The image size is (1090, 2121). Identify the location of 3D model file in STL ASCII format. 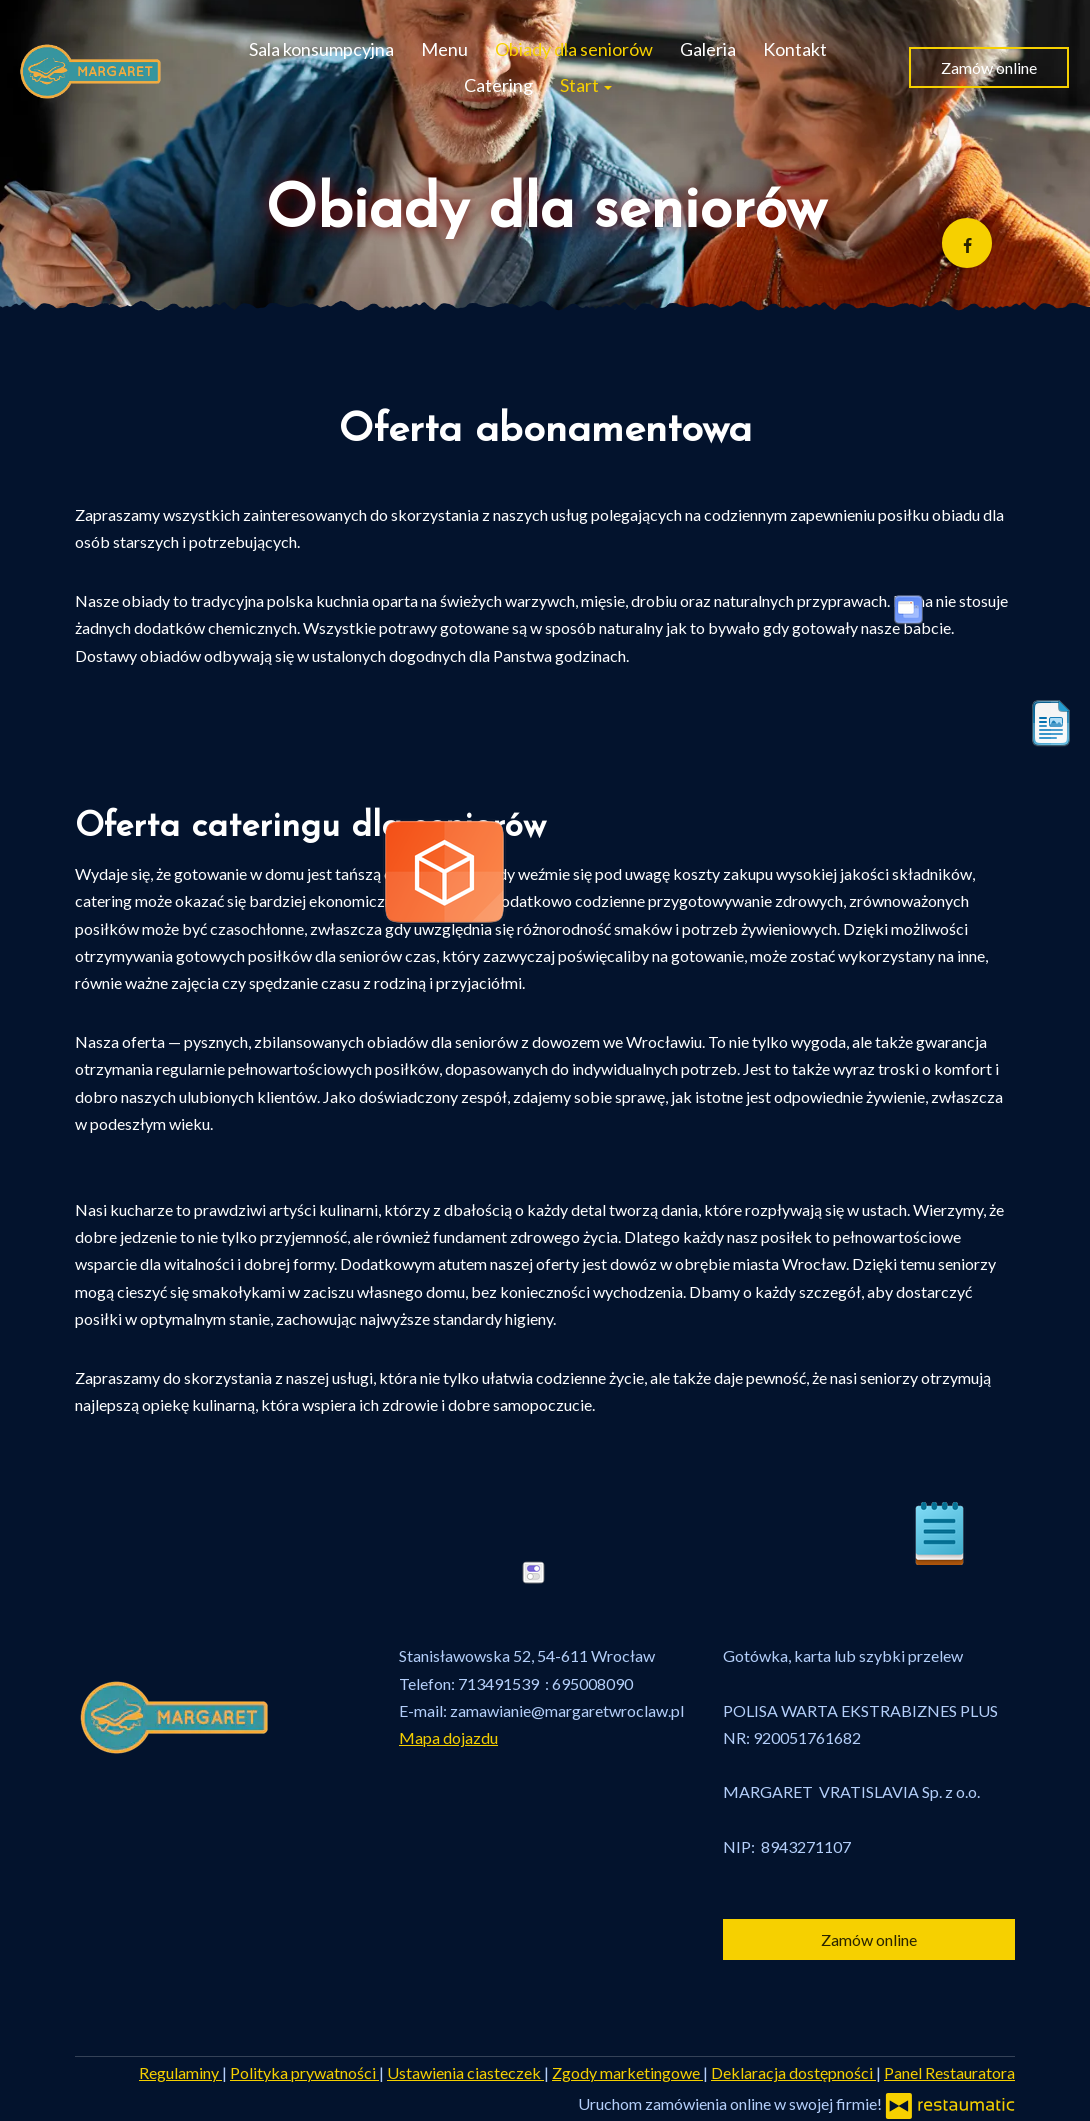
(444, 867).